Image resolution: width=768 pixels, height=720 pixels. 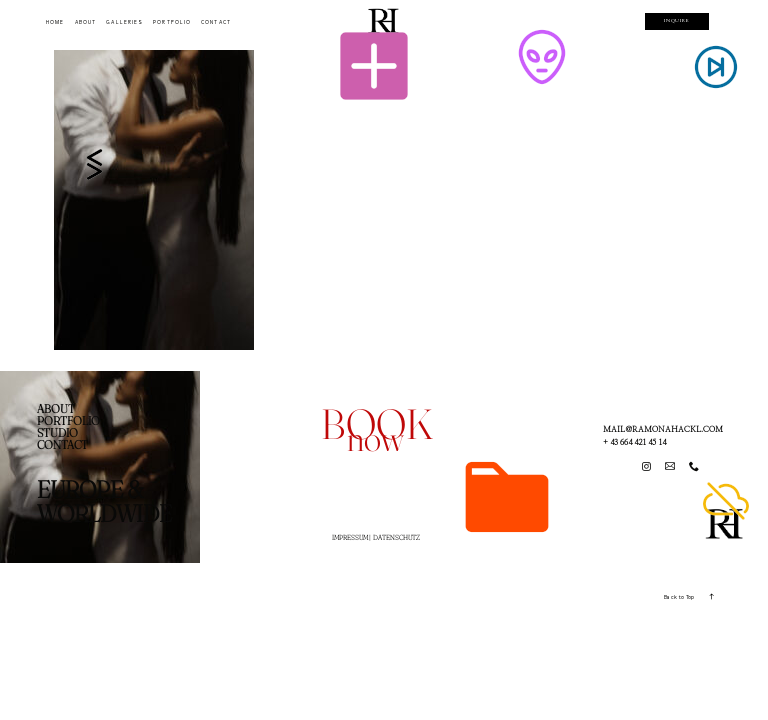 What do you see at coordinates (726, 501) in the screenshot?
I see `indicates cloud storage is unavailable` at bounding box center [726, 501].